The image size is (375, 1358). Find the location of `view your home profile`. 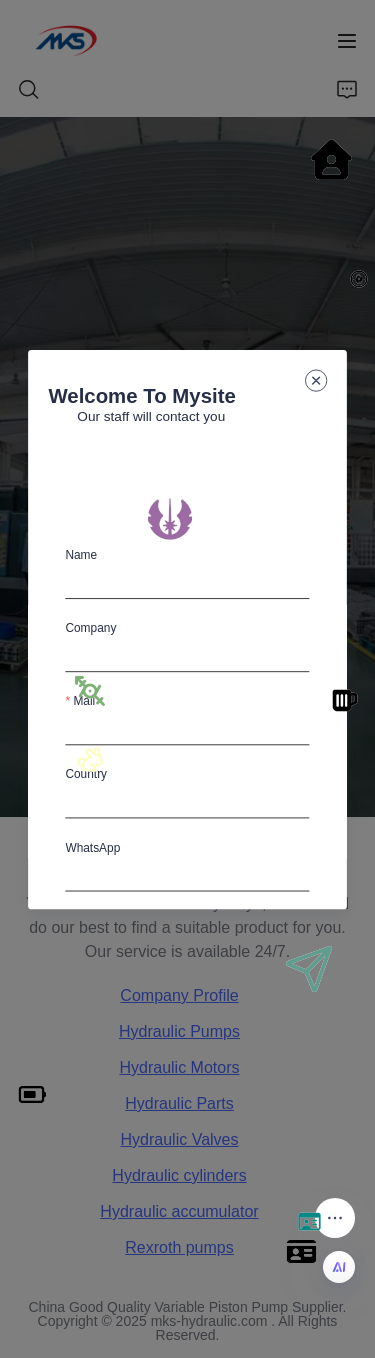

view your home profile is located at coordinates (331, 159).